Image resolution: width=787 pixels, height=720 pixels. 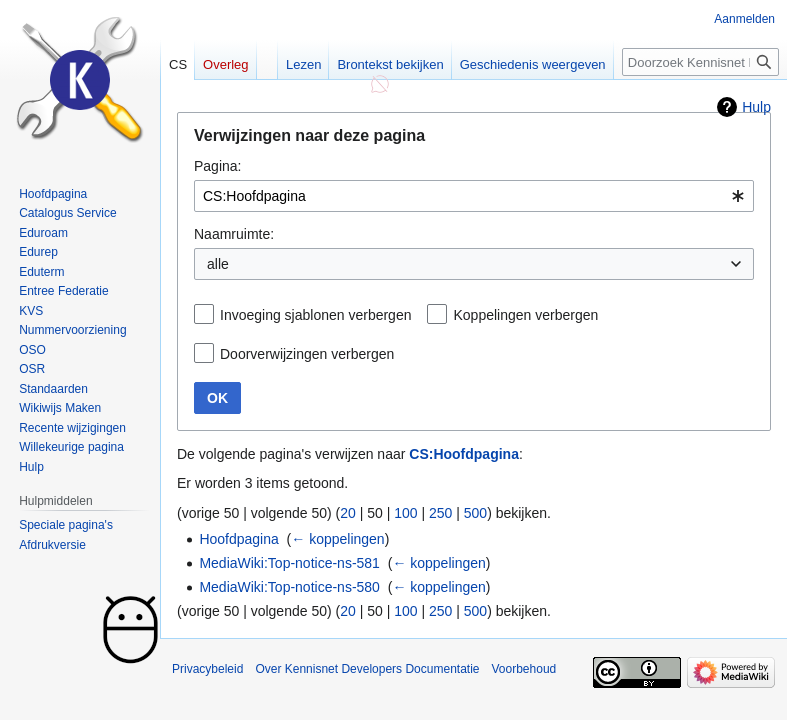 What do you see at coordinates (130, 628) in the screenshot?
I see `android device or system settings` at bounding box center [130, 628].